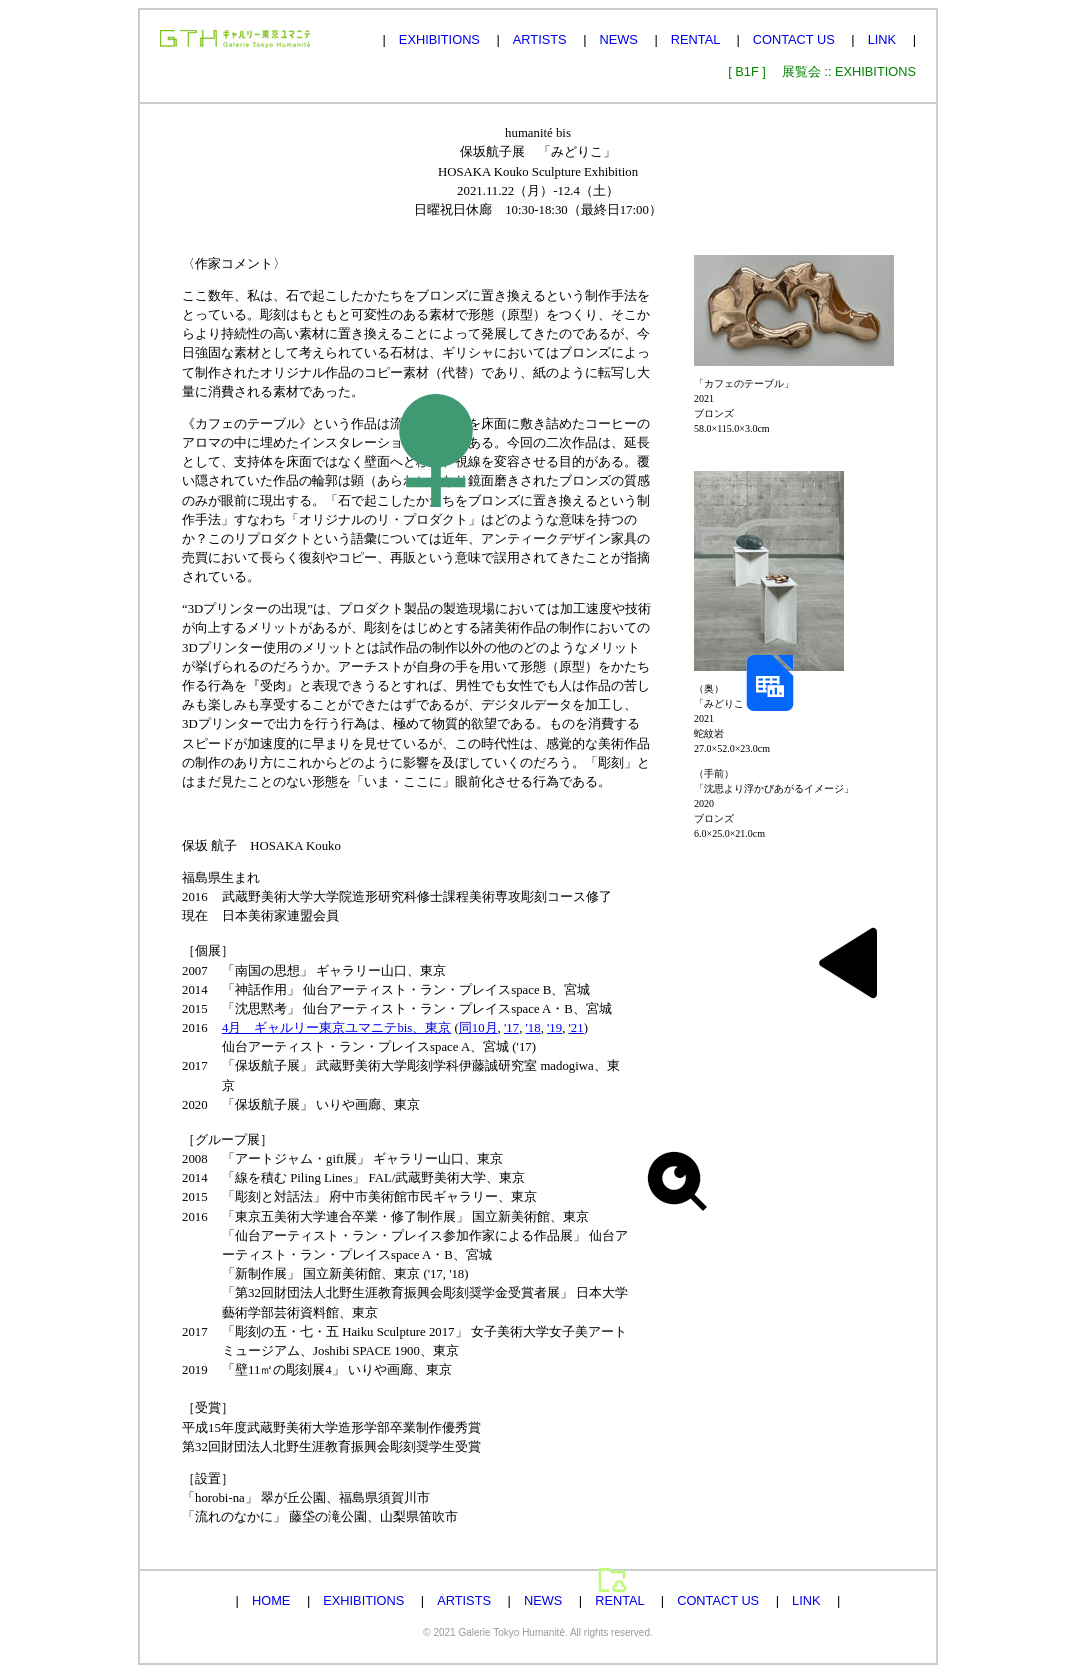  I want to click on indicates female or women's option, so click(436, 448).